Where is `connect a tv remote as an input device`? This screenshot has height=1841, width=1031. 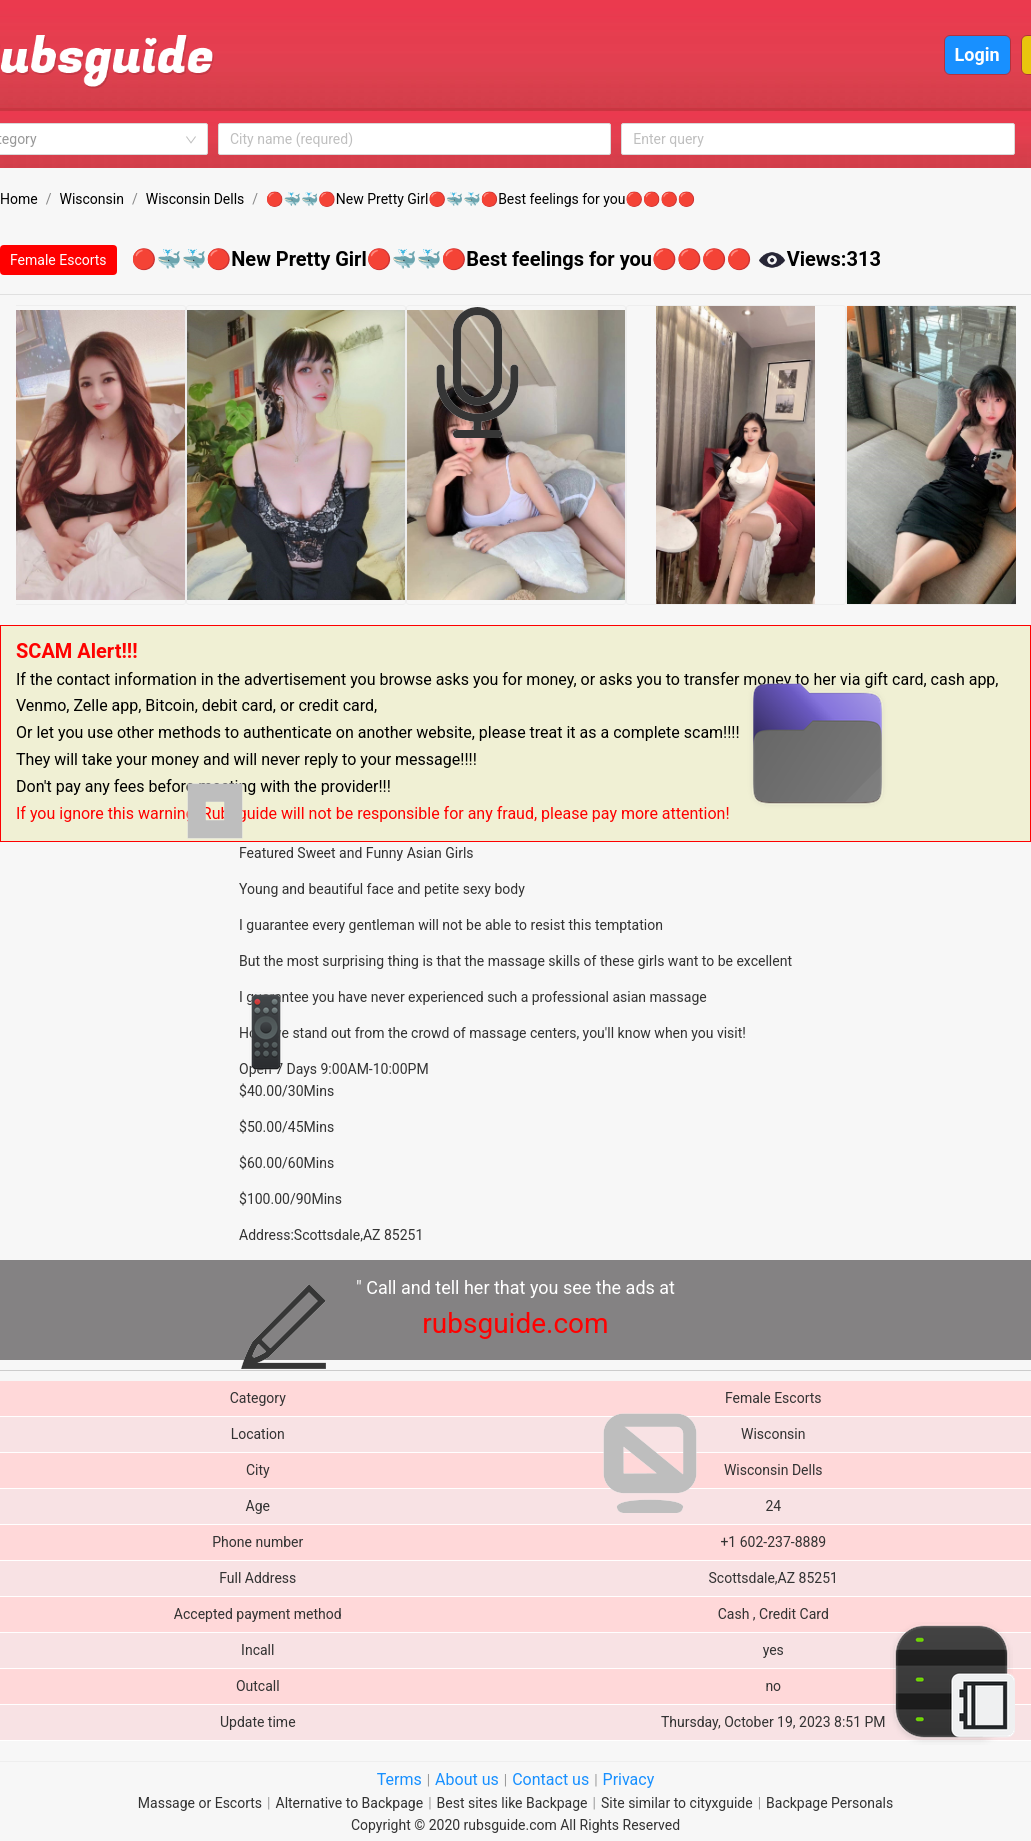 connect a tv remote as an input device is located at coordinates (266, 1032).